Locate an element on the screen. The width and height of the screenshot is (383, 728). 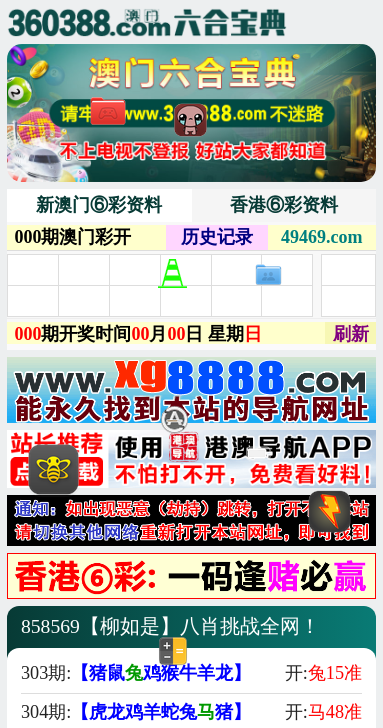
open VLC media player is located at coordinates (172, 273).